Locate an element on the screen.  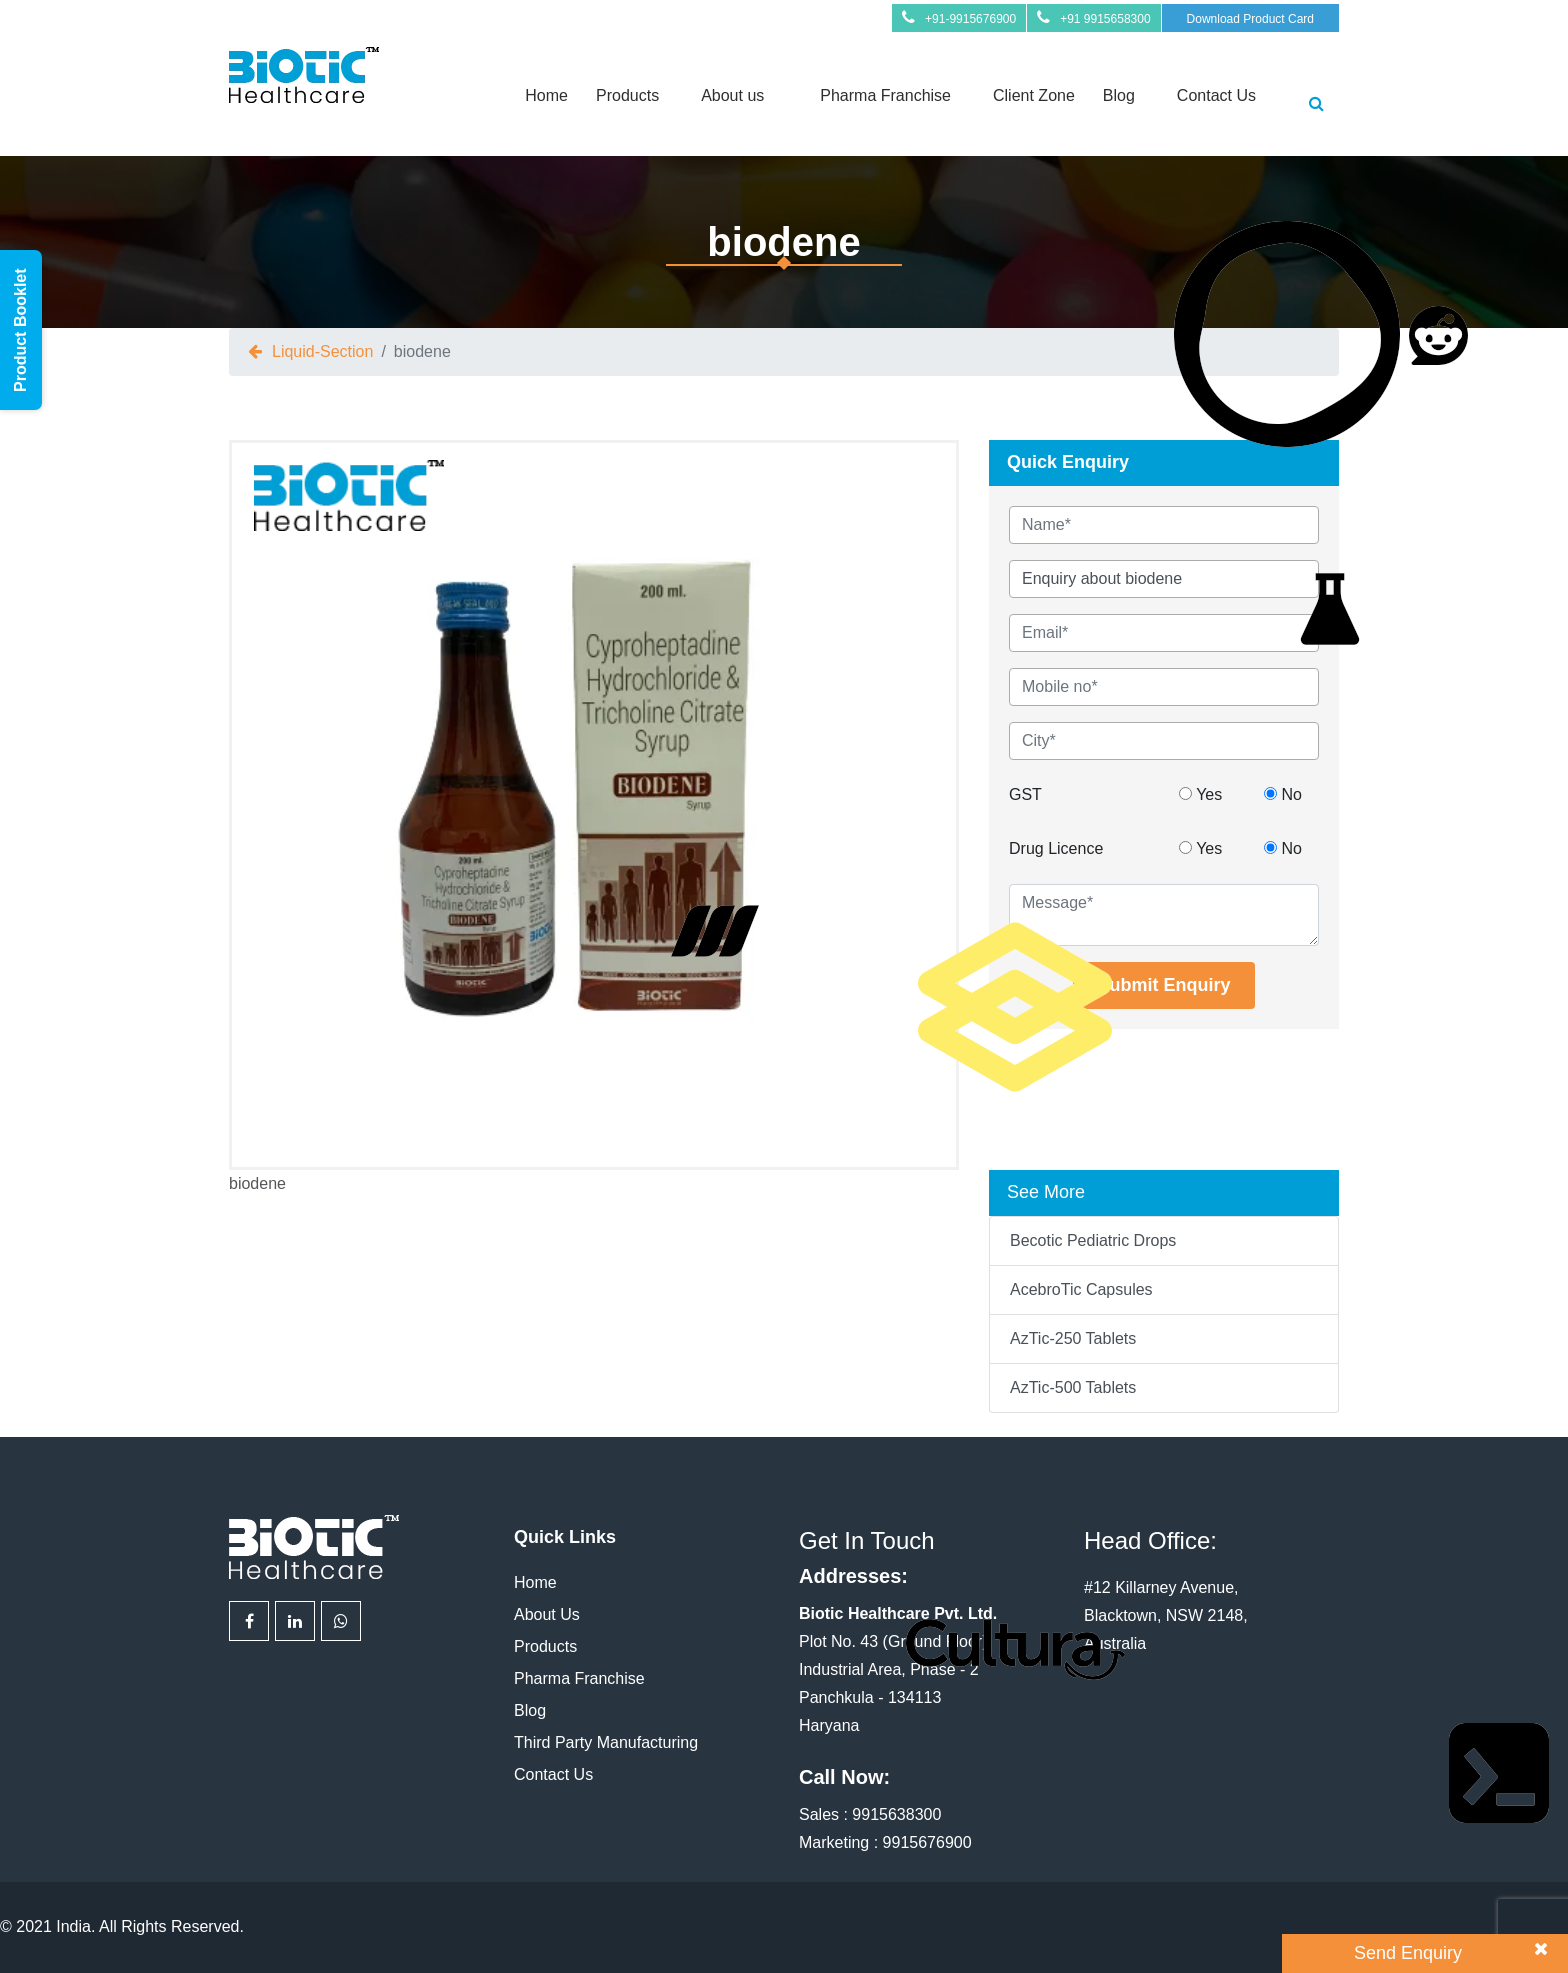
open the Reddit app is located at coordinates (1438, 335).